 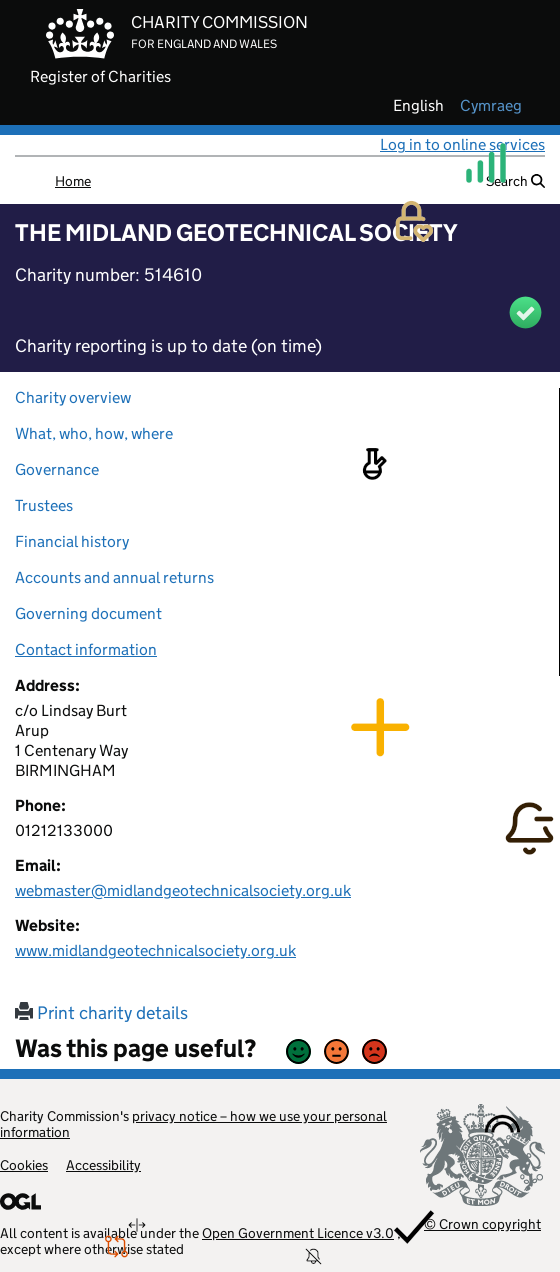 What do you see at coordinates (529, 828) in the screenshot?
I see `remove a notification` at bounding box center [529, 828].